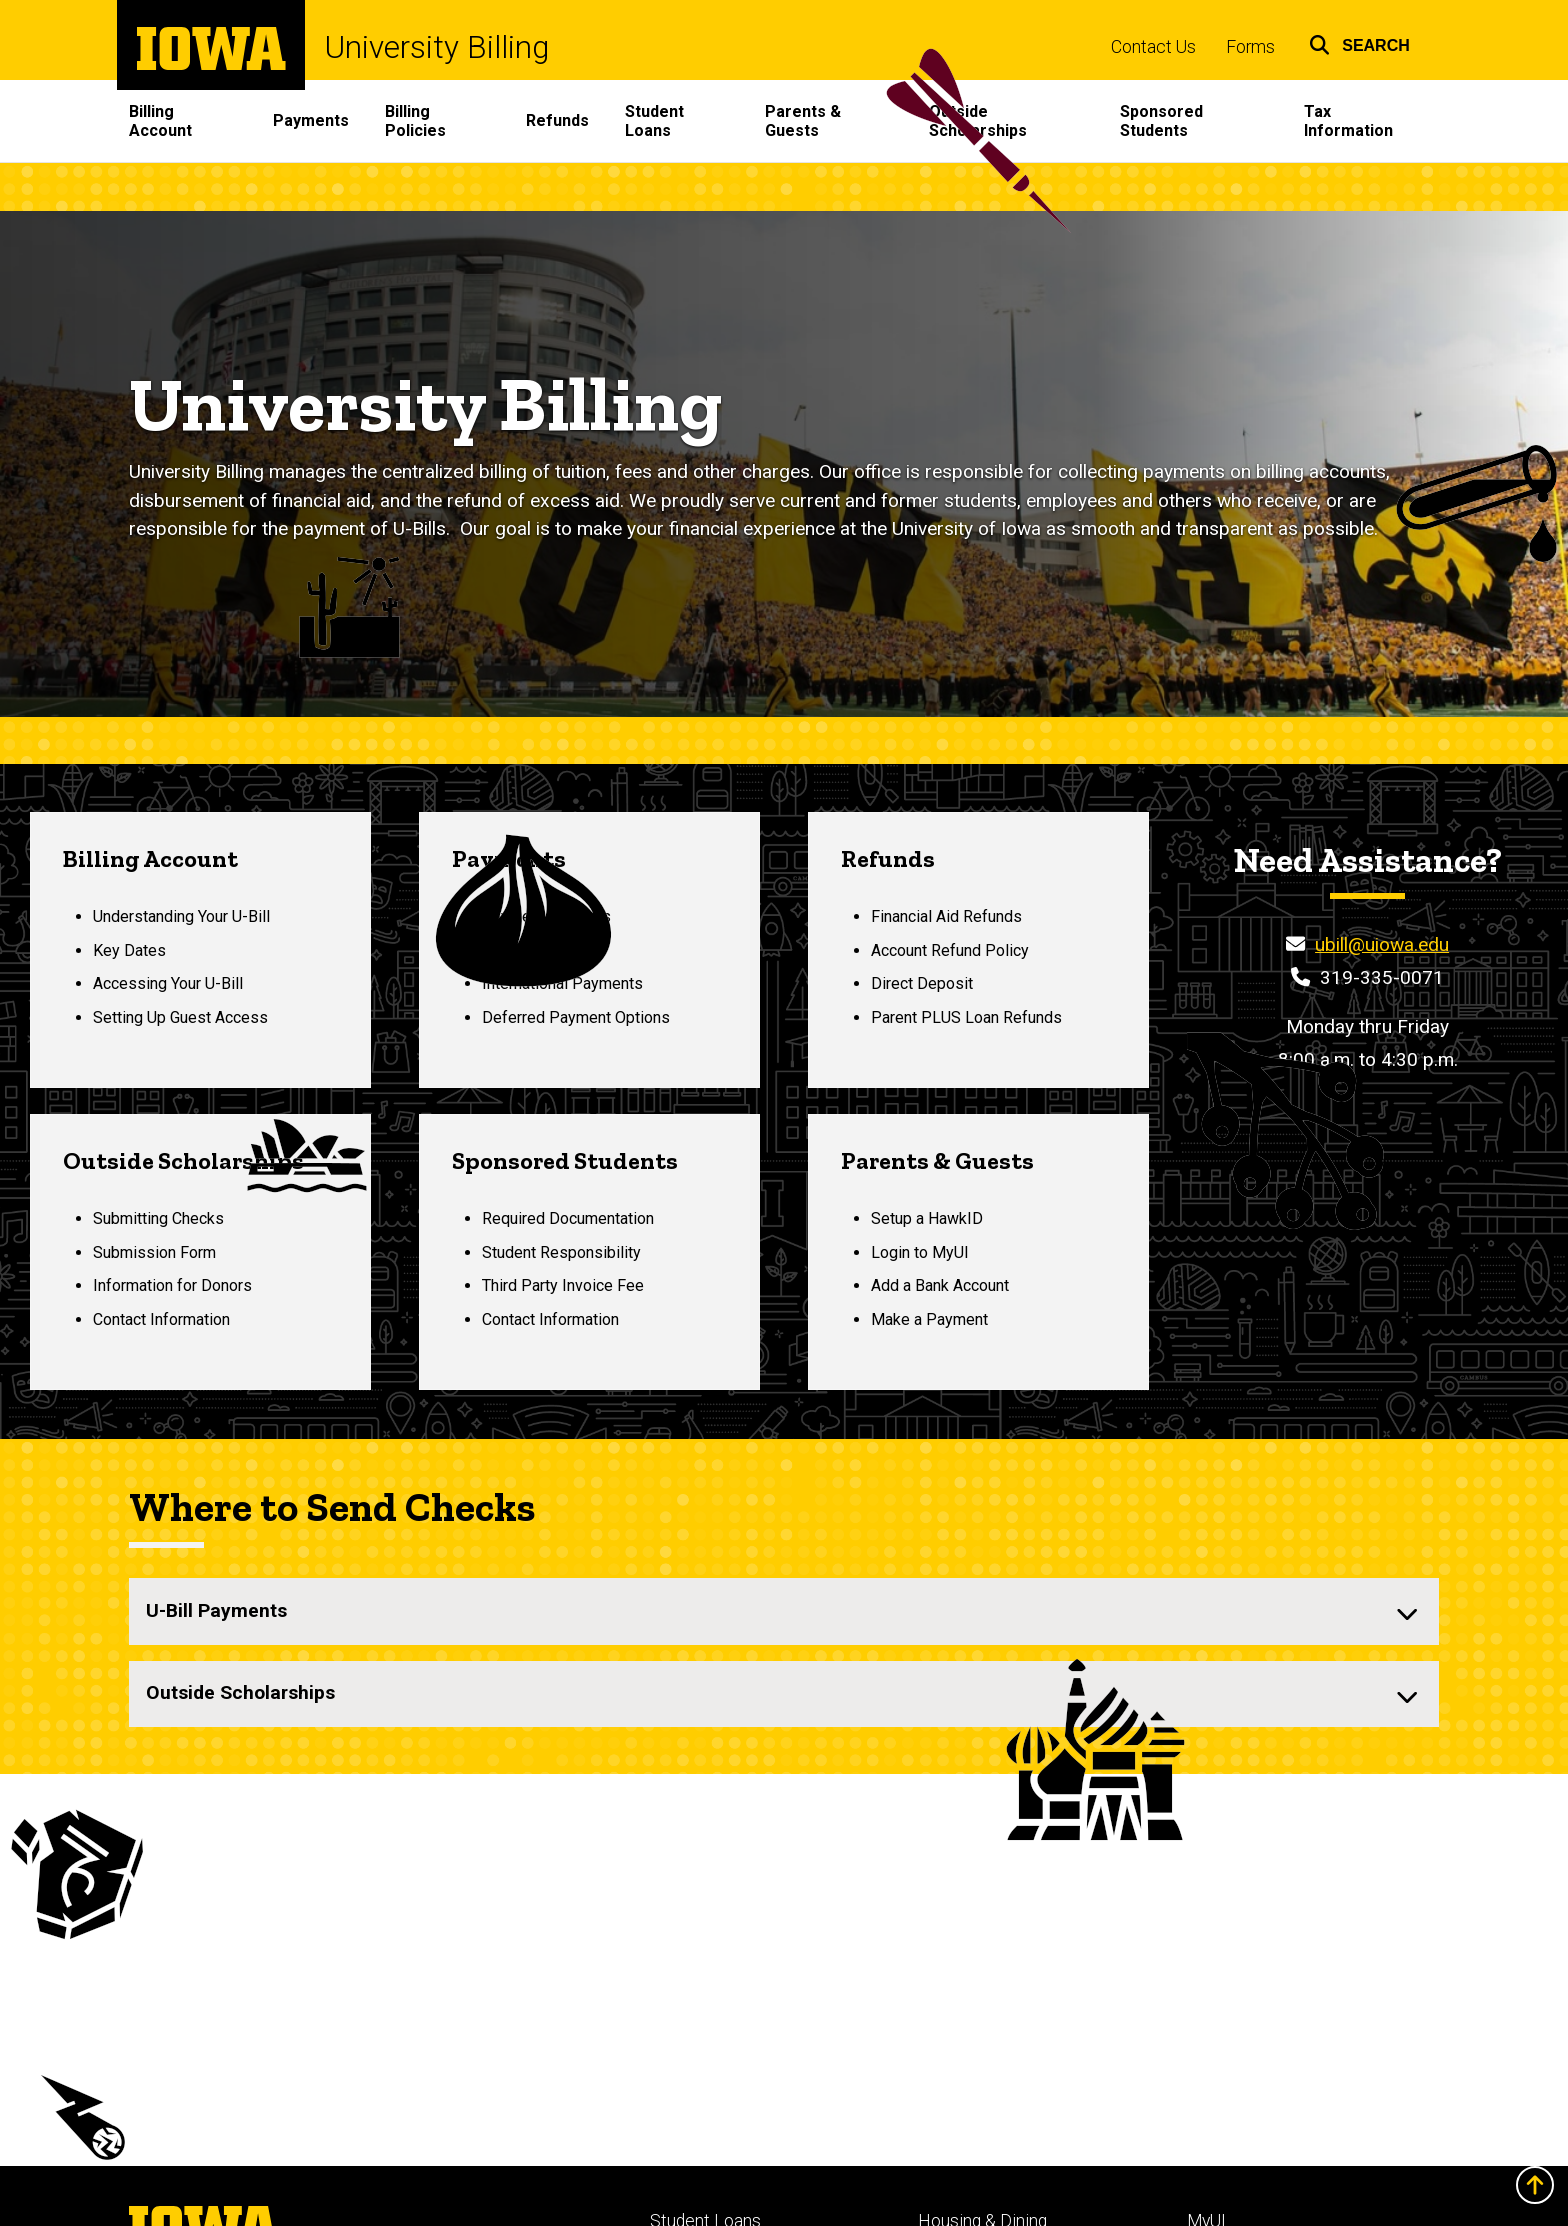  What do you see at coordinates (307, 1146) in the screenshot?
I see `view sydney opera house landmark information` at bounding box center [307, 1146].